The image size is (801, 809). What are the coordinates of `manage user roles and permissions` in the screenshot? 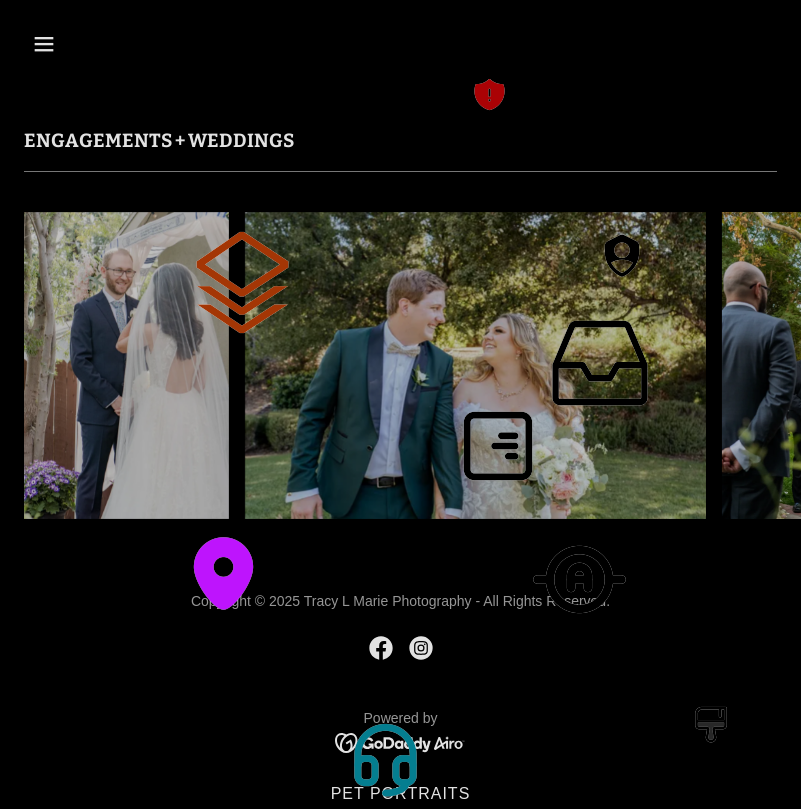 It's located at (622, 256).